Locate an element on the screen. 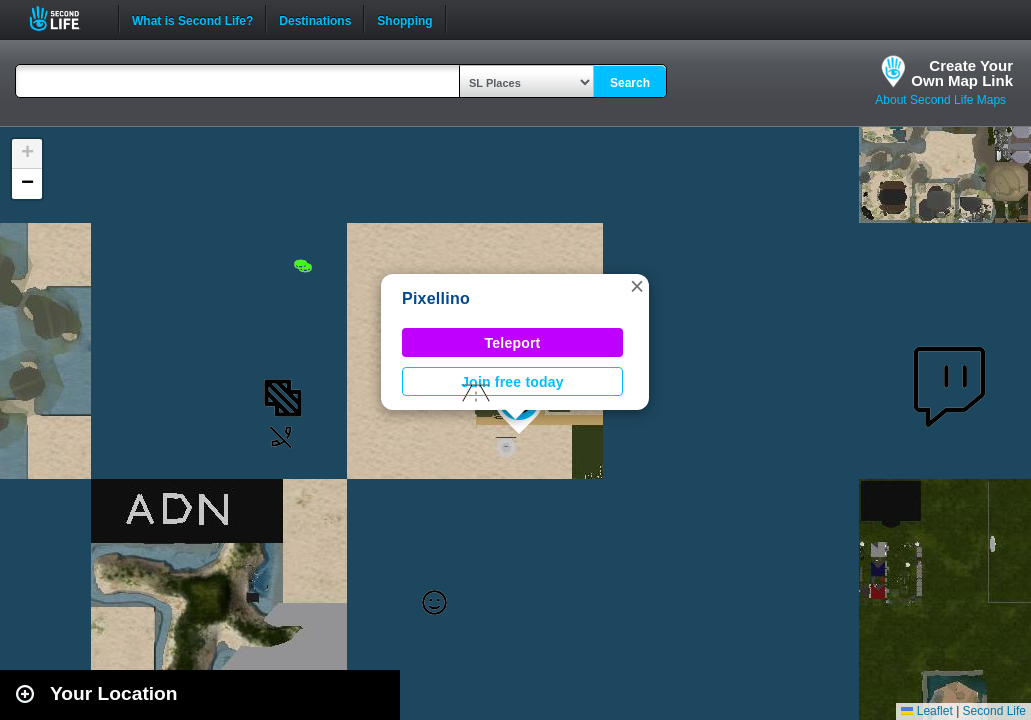 The height and width of the screenshot is (720, 1031). phone calls are disabled or unavailable is located at coordinates (281, 436).